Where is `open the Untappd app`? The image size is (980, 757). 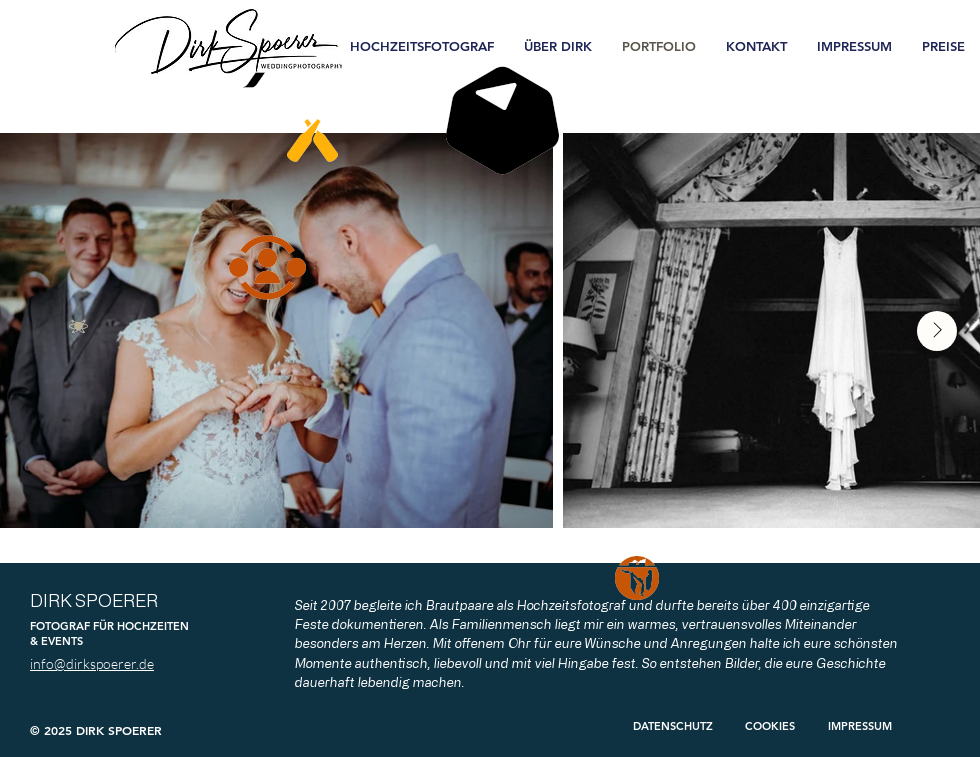
open the Untappd app is located at coordinates (312, 140).